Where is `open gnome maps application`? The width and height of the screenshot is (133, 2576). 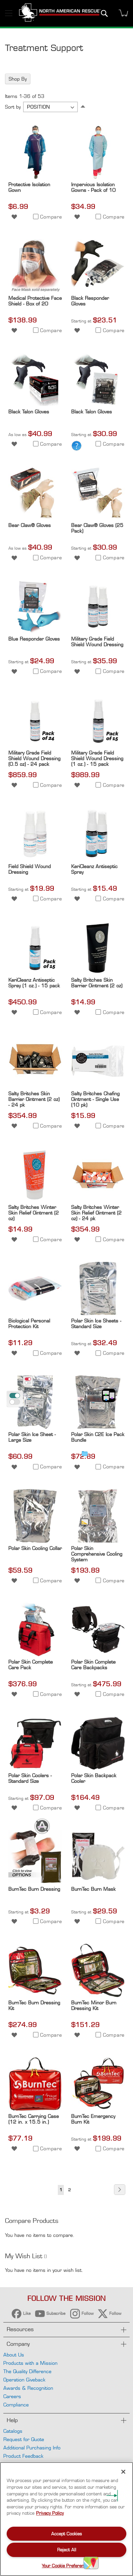
open gnome maps application is located at coordinates (91, 2563).